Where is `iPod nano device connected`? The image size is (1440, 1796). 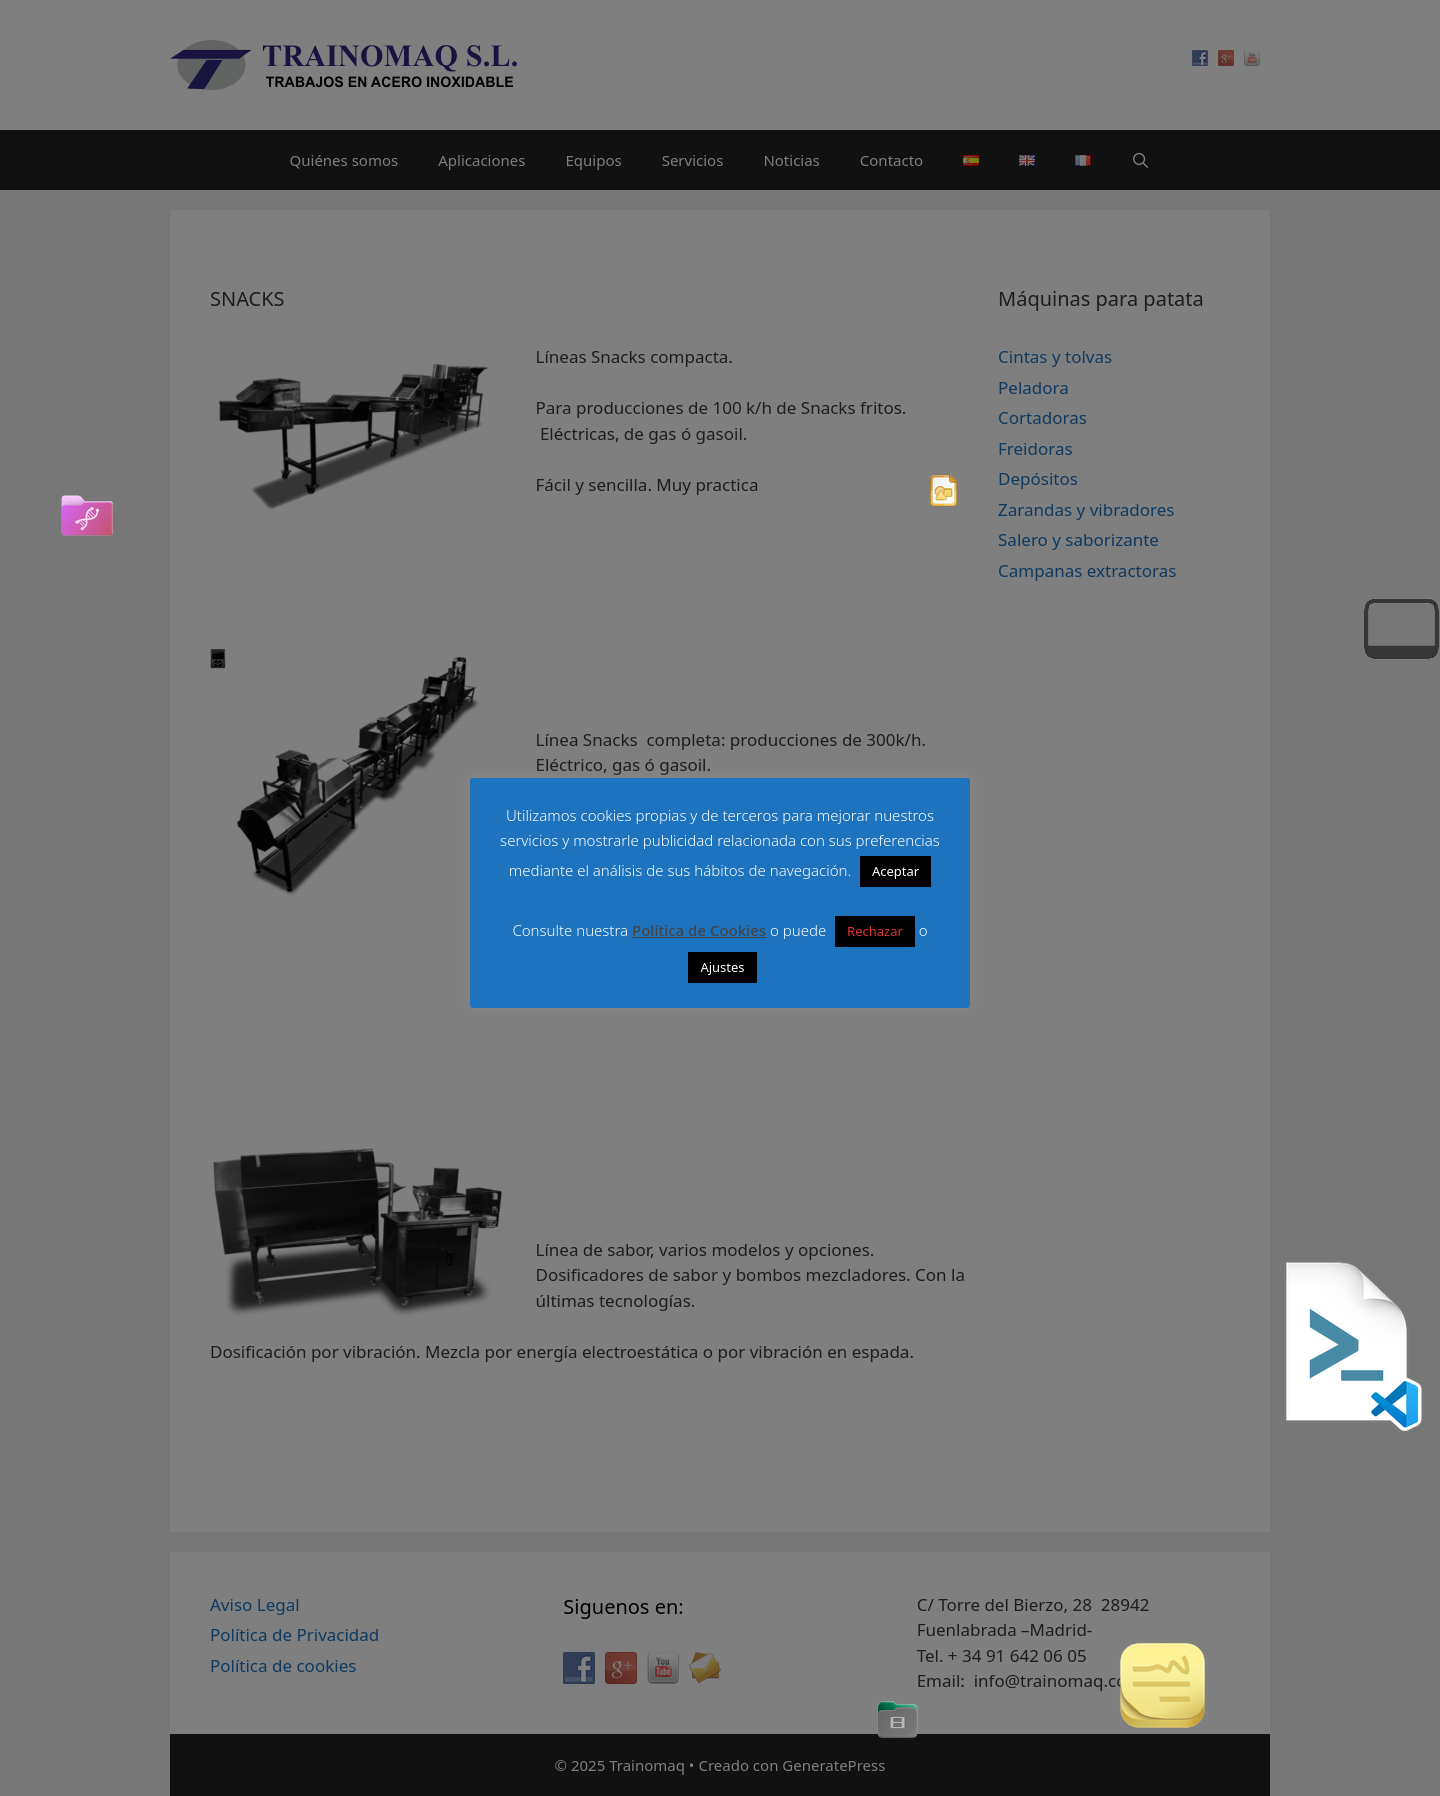
iPod nano device connected is located at coordinates (218, 654).